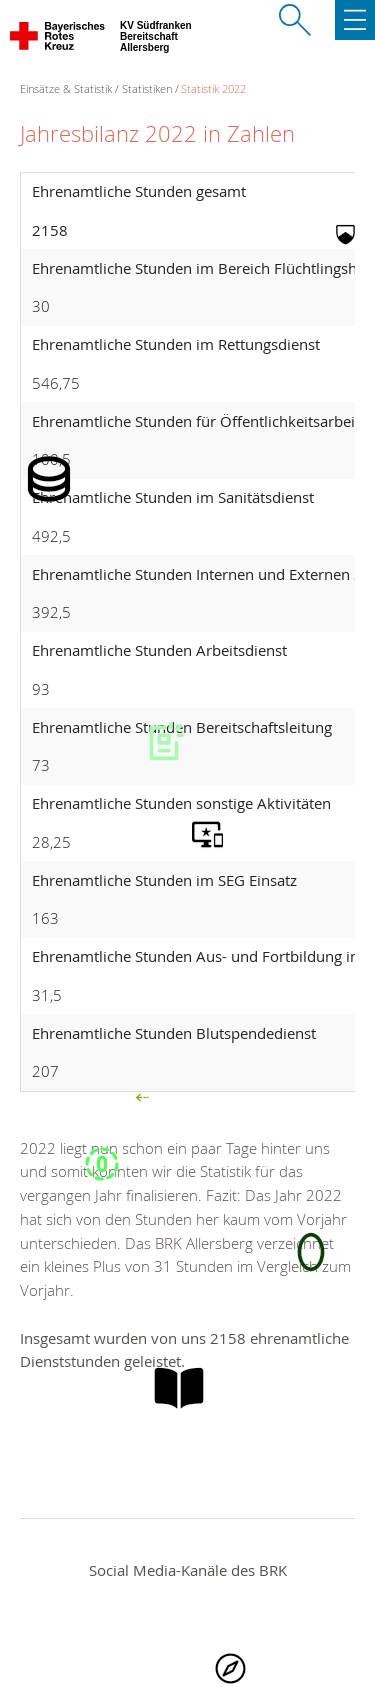  Describe the element at coordinates (345, 233) in the screenshot. I see `access security or protection settings` at that location.